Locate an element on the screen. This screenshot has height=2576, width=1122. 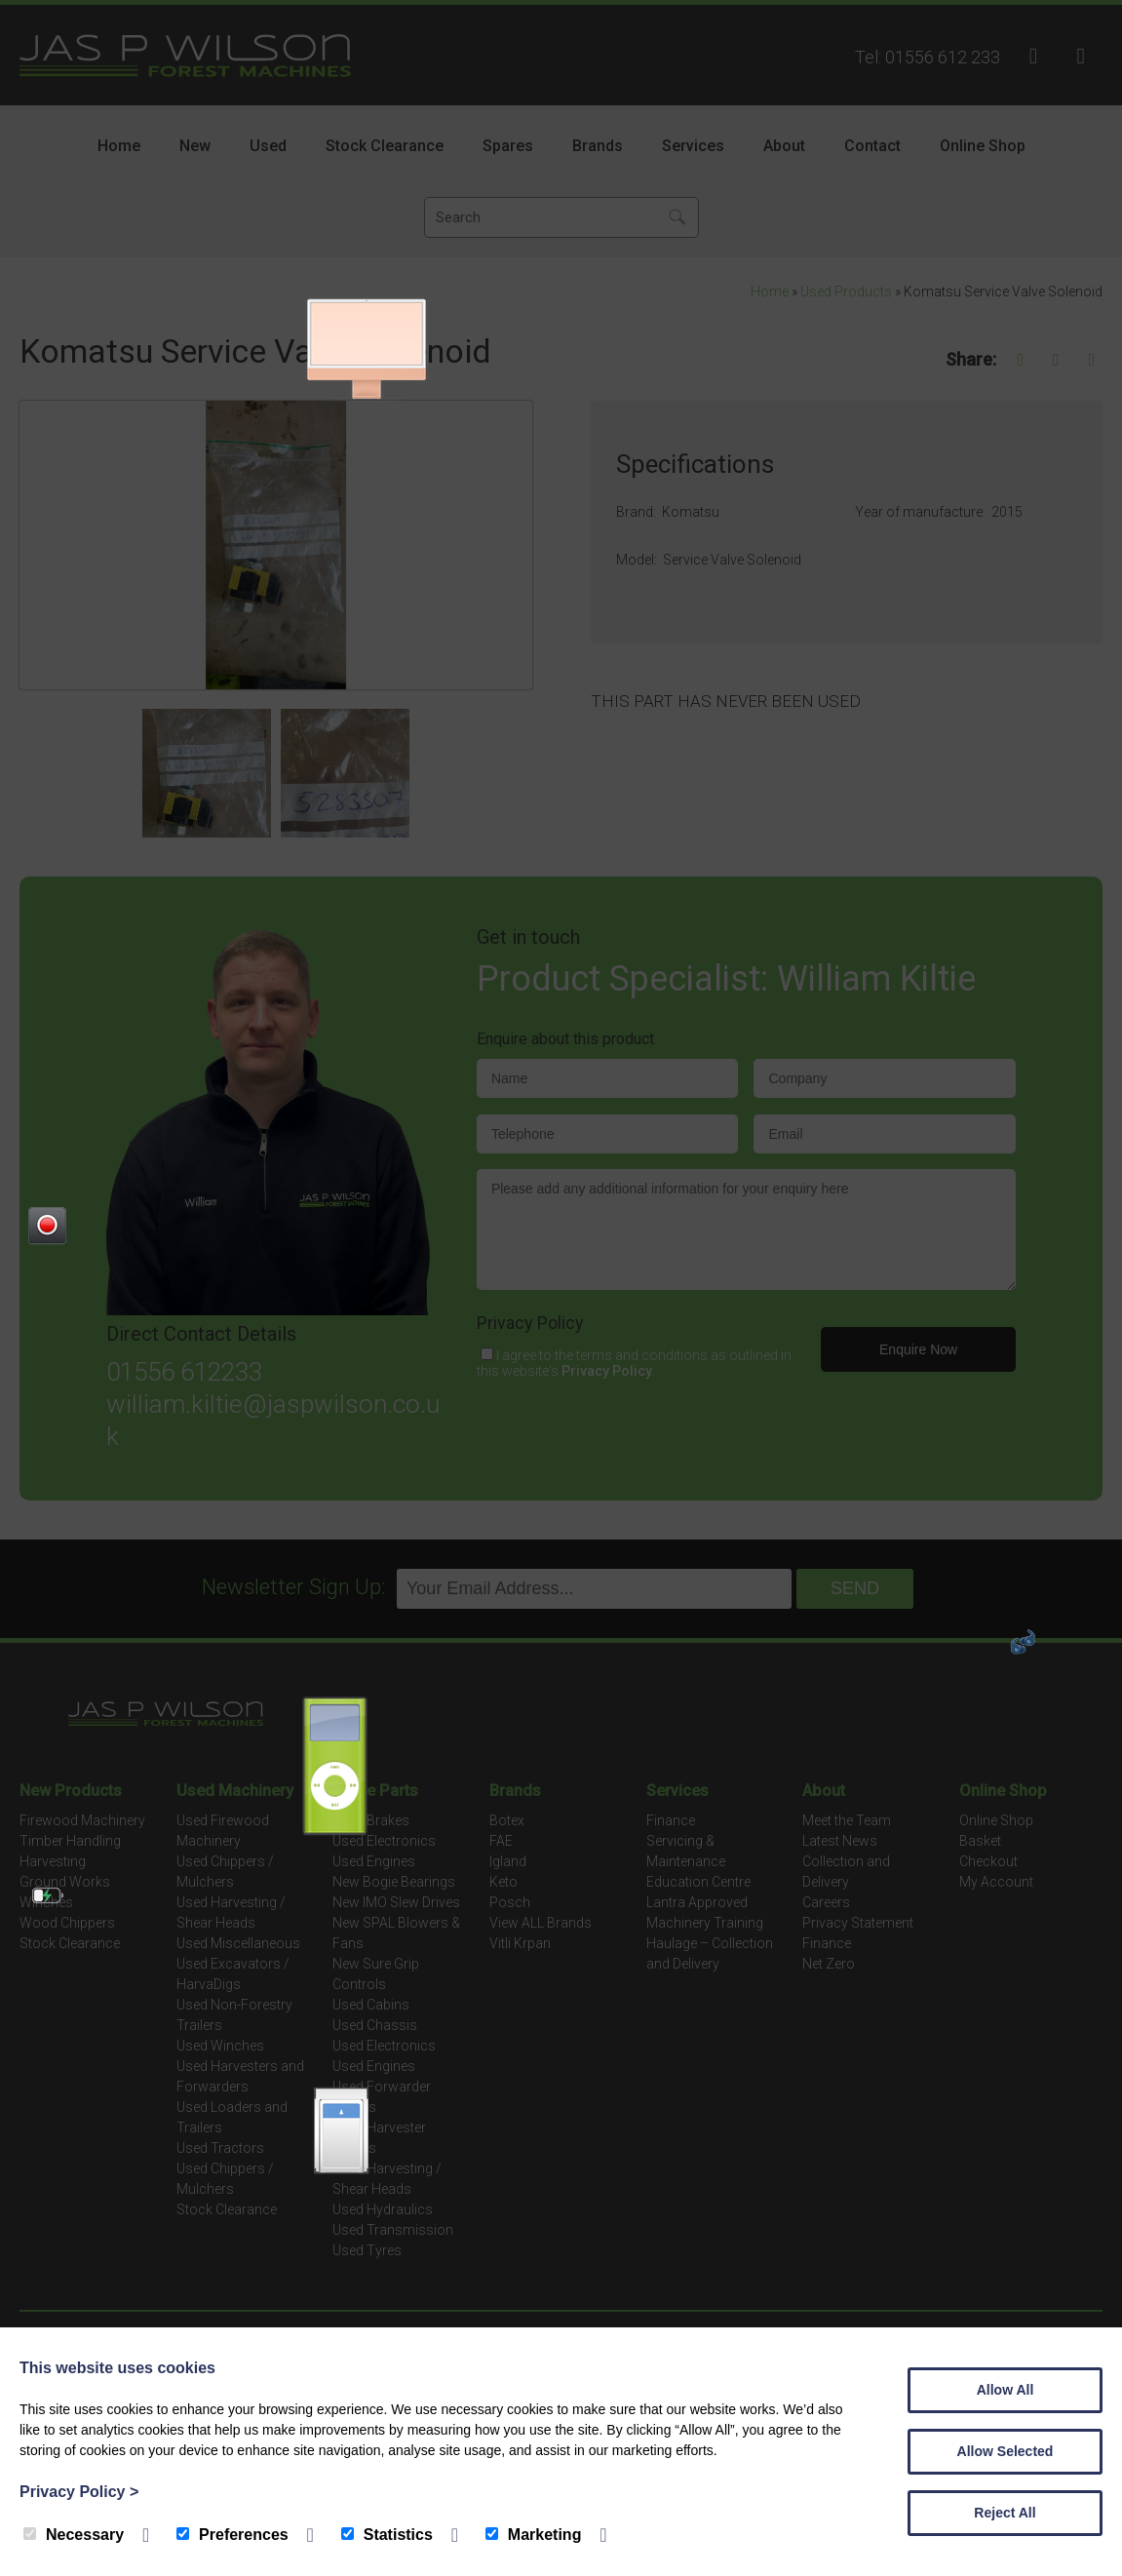
battery at 30% and currently charging is located at coordinates (48, 1895).